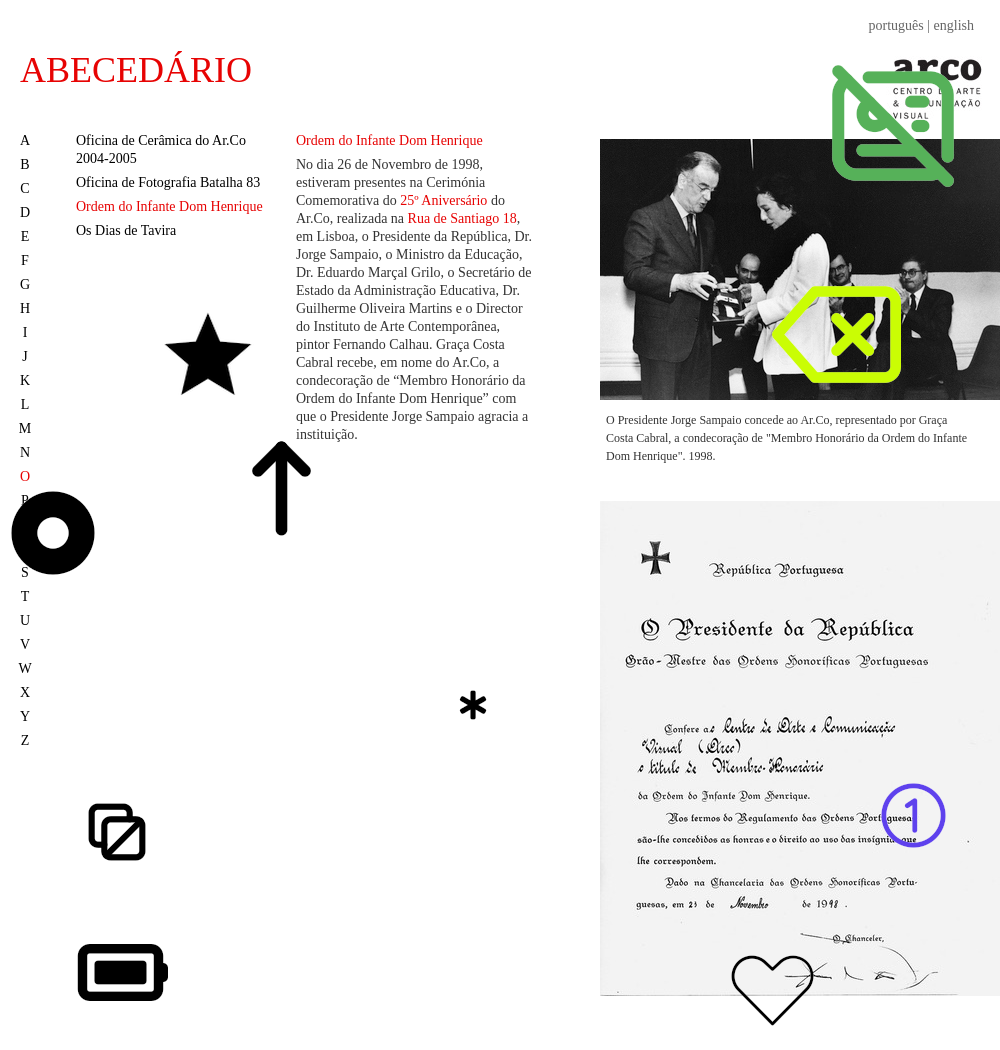  Describe the element at coordinates (53, 533) in the screenshot. I see `indicates a selected radio button option` at that location.